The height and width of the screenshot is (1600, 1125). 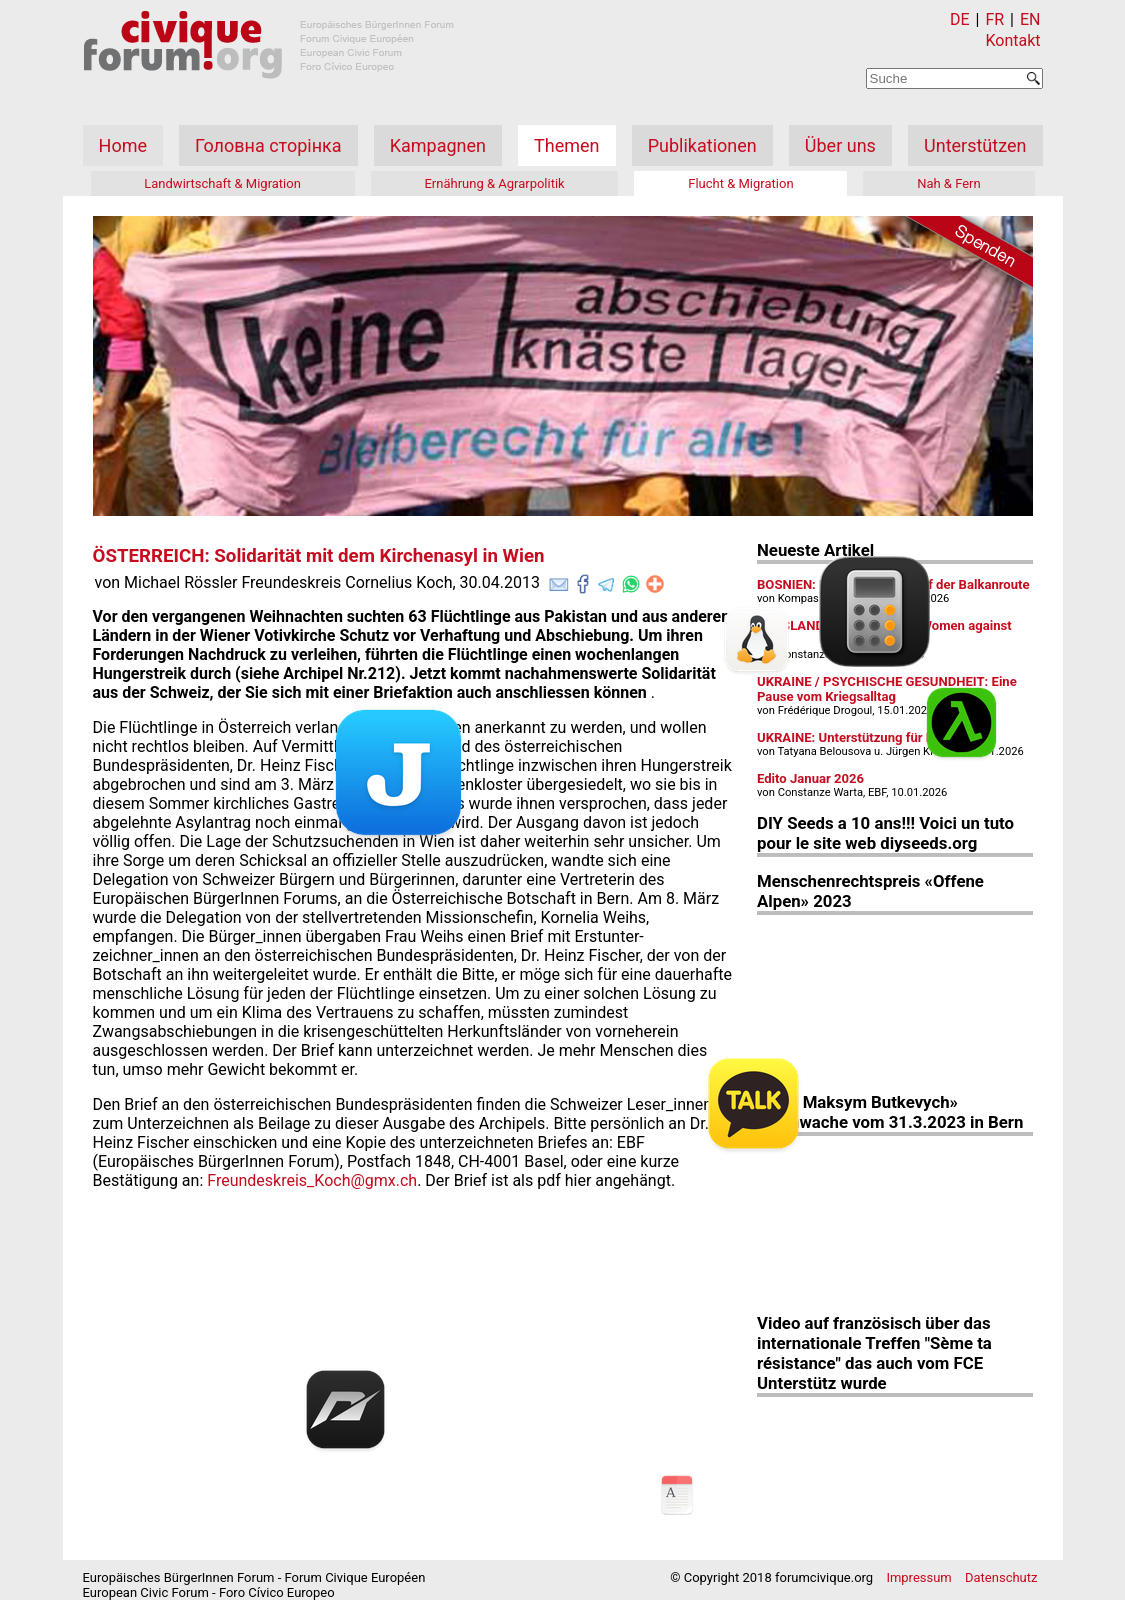 I want to click on open Joplin note-taking app, so click(x=398, y=772).